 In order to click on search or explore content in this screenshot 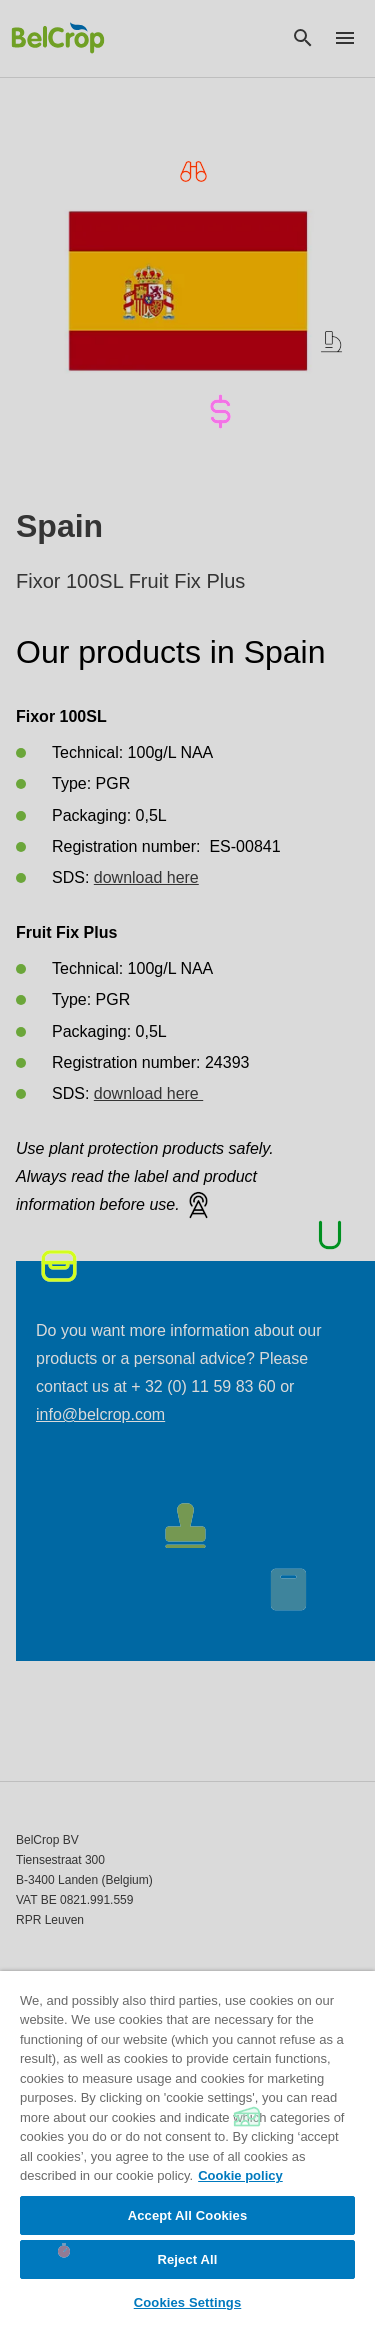, I will do `click(193, 171)`.